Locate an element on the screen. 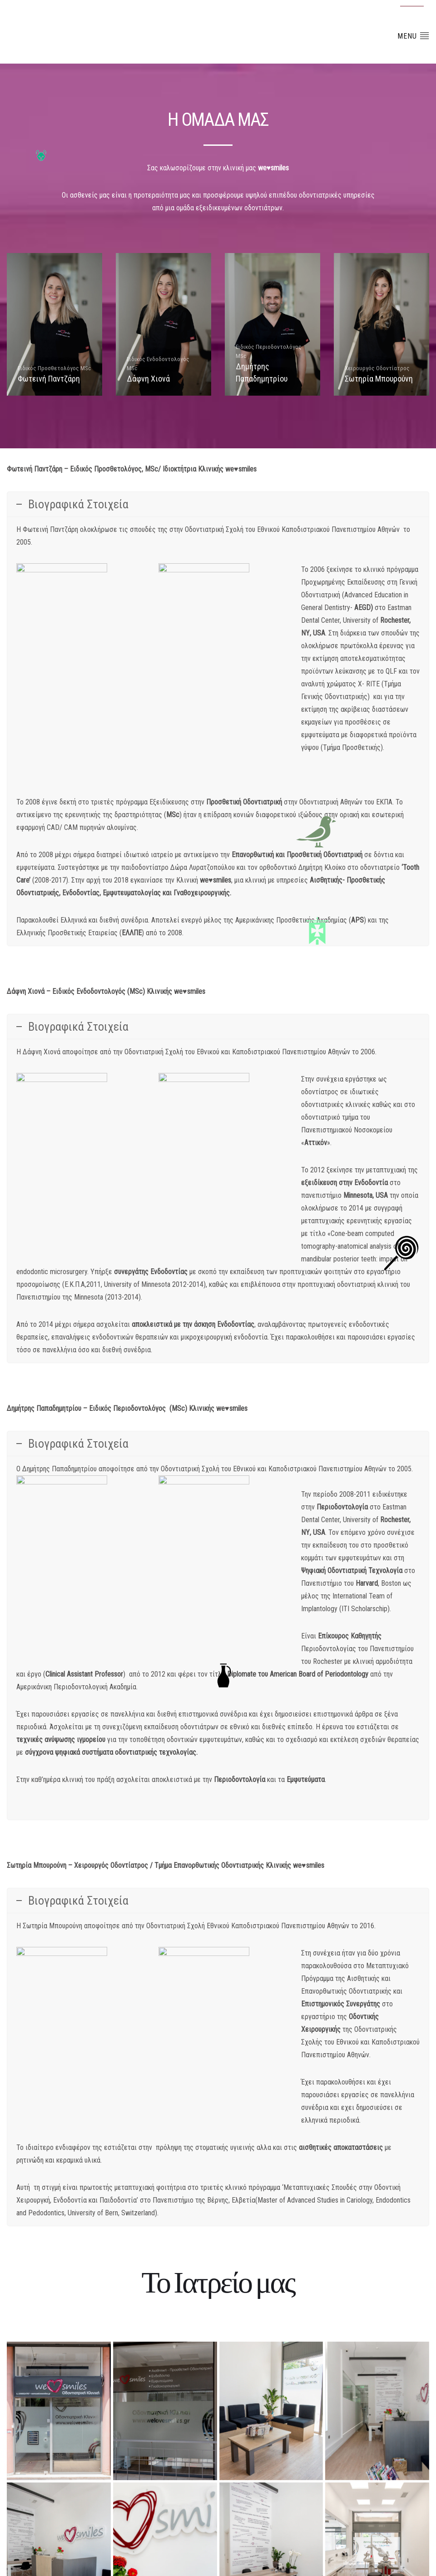 The height and width of the screenshot is (2576, 436). sweet treat or candy shop category is located at coordinates (401, 1253).